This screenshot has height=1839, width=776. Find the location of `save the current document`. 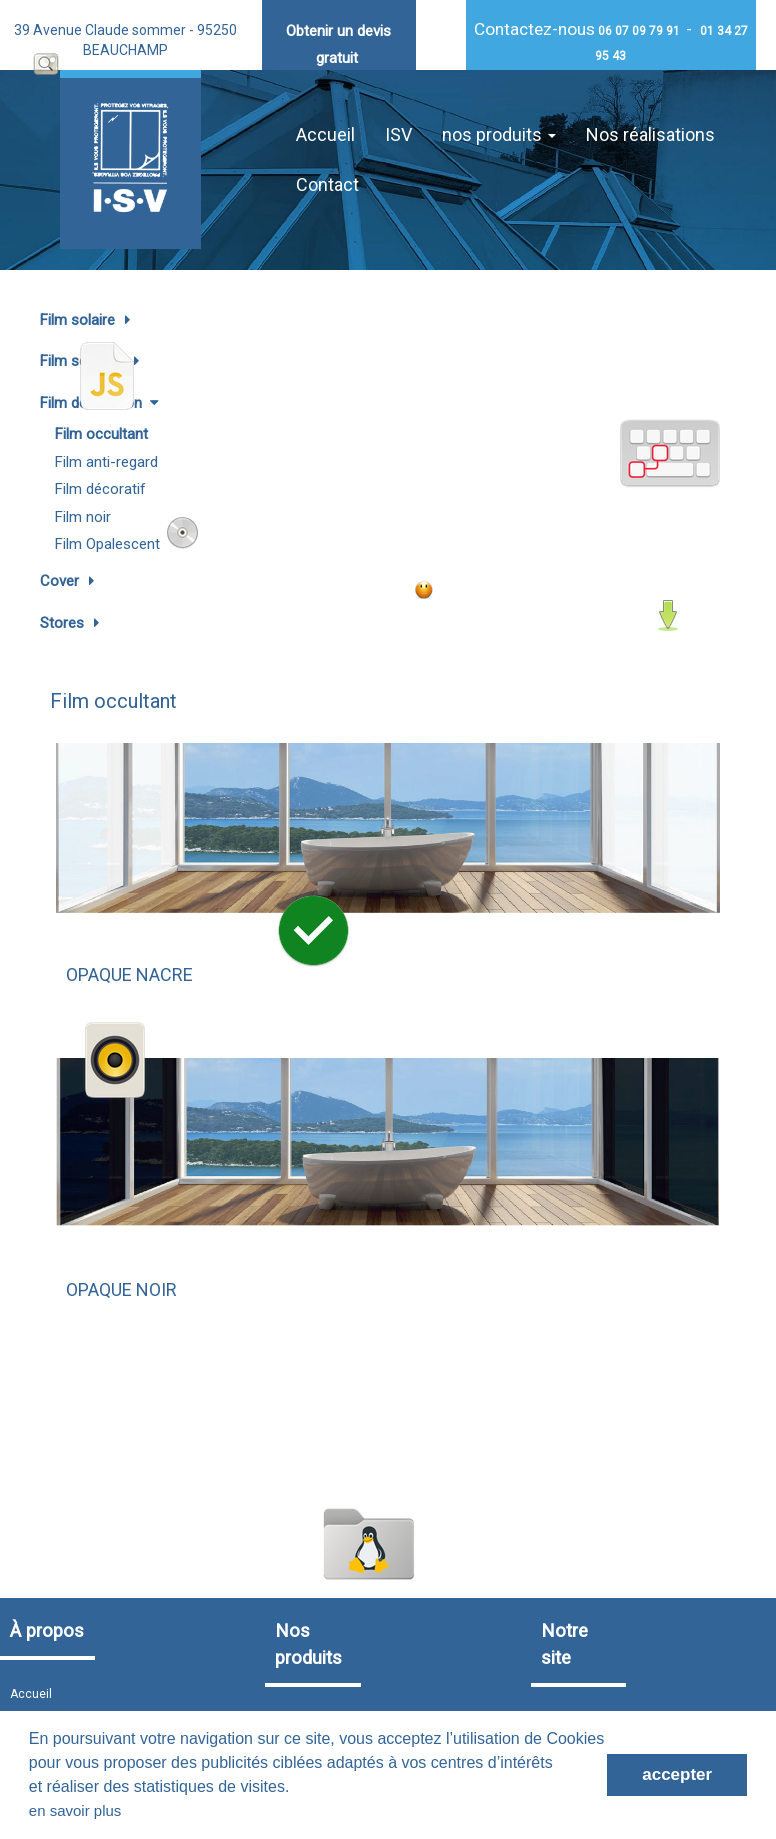

save the current document is located at coordinates (668, 616).